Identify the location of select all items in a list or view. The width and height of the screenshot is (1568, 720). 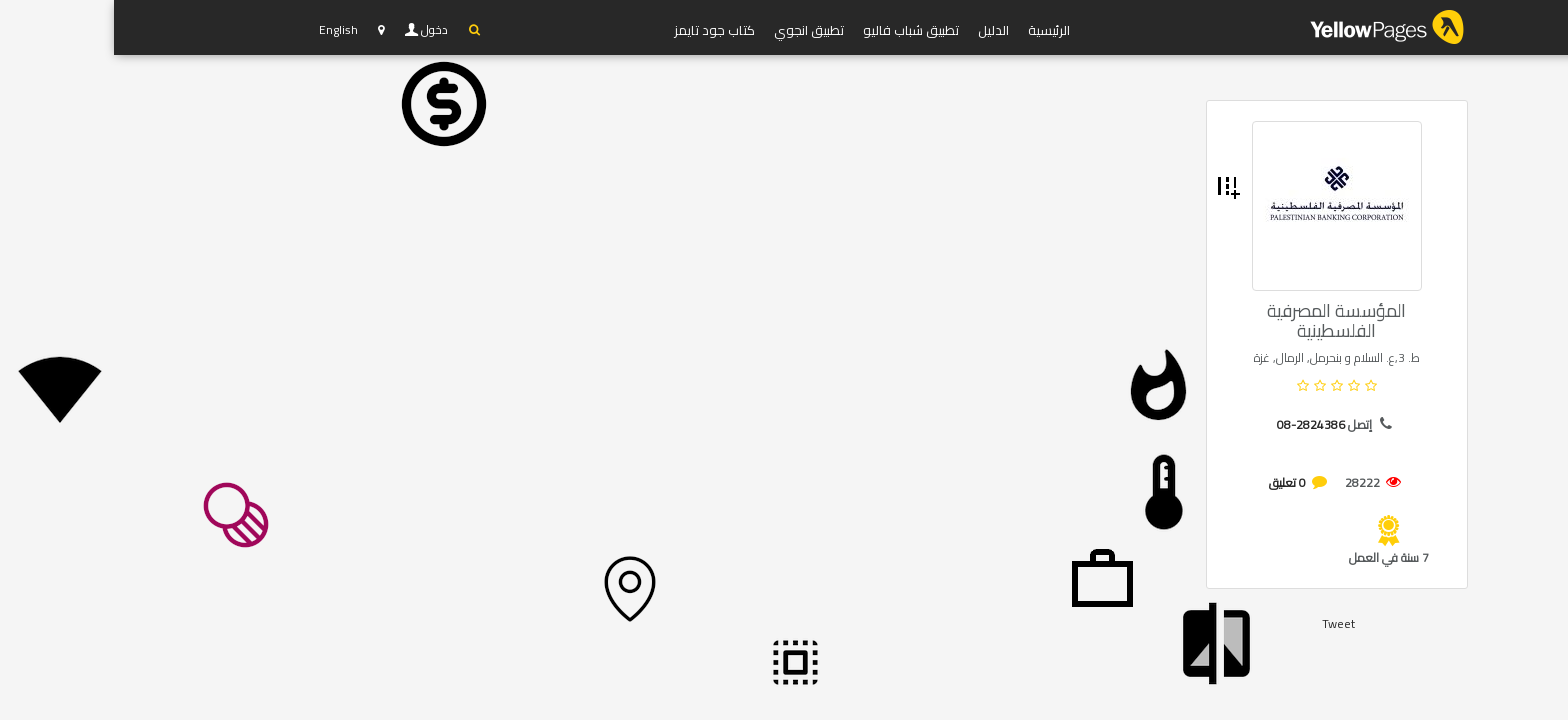
(795, 662).